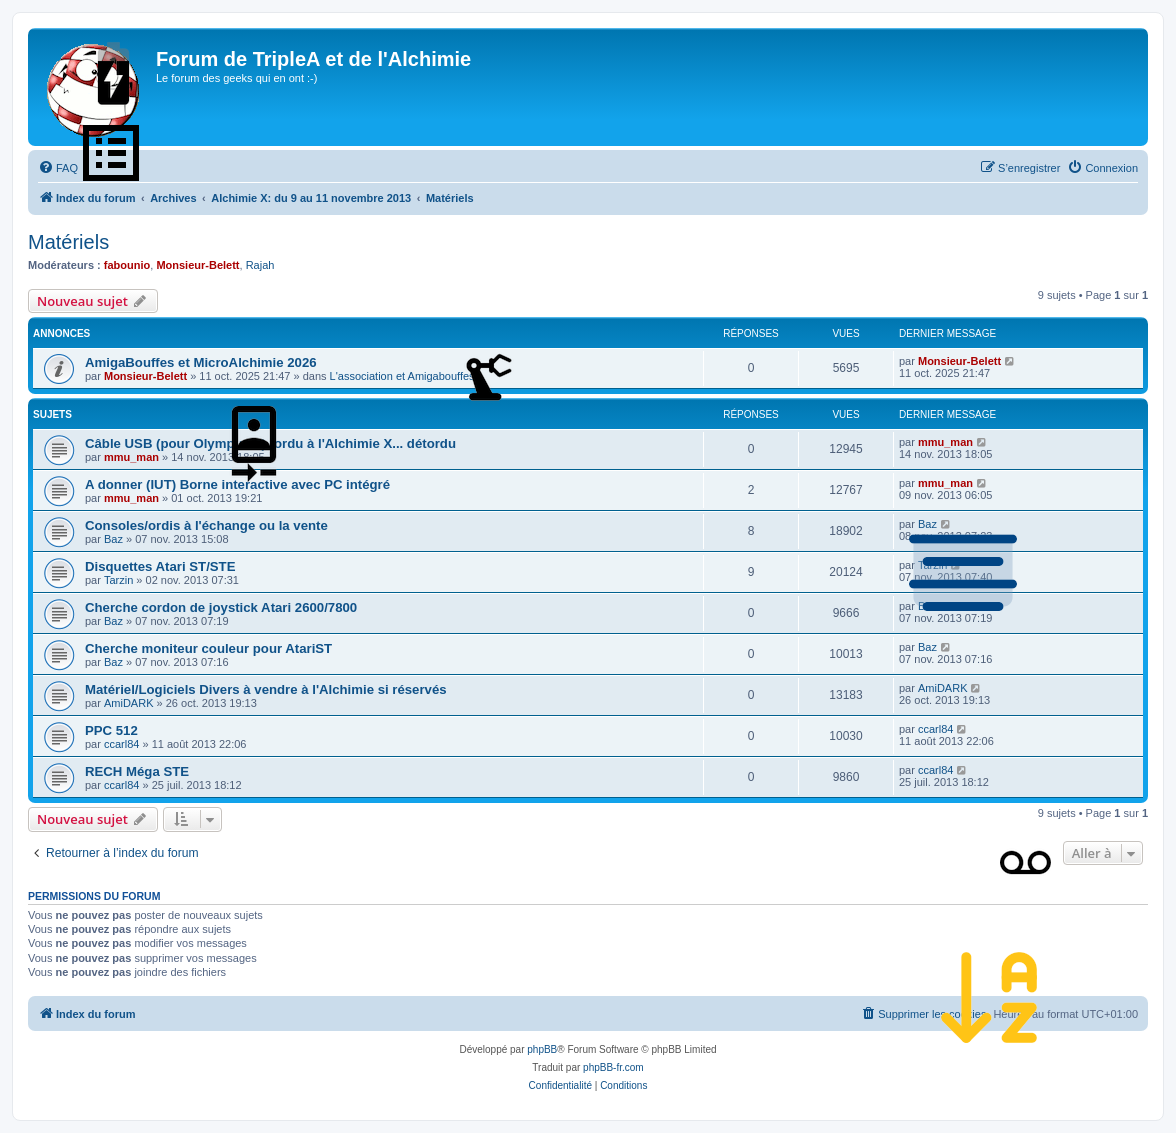 This screenshot has height=1133, width=1176. What do you see at coordinates (254, 444) in the screenshot?
I see `switch to front-facing camera` at bounding box center [254, 444].